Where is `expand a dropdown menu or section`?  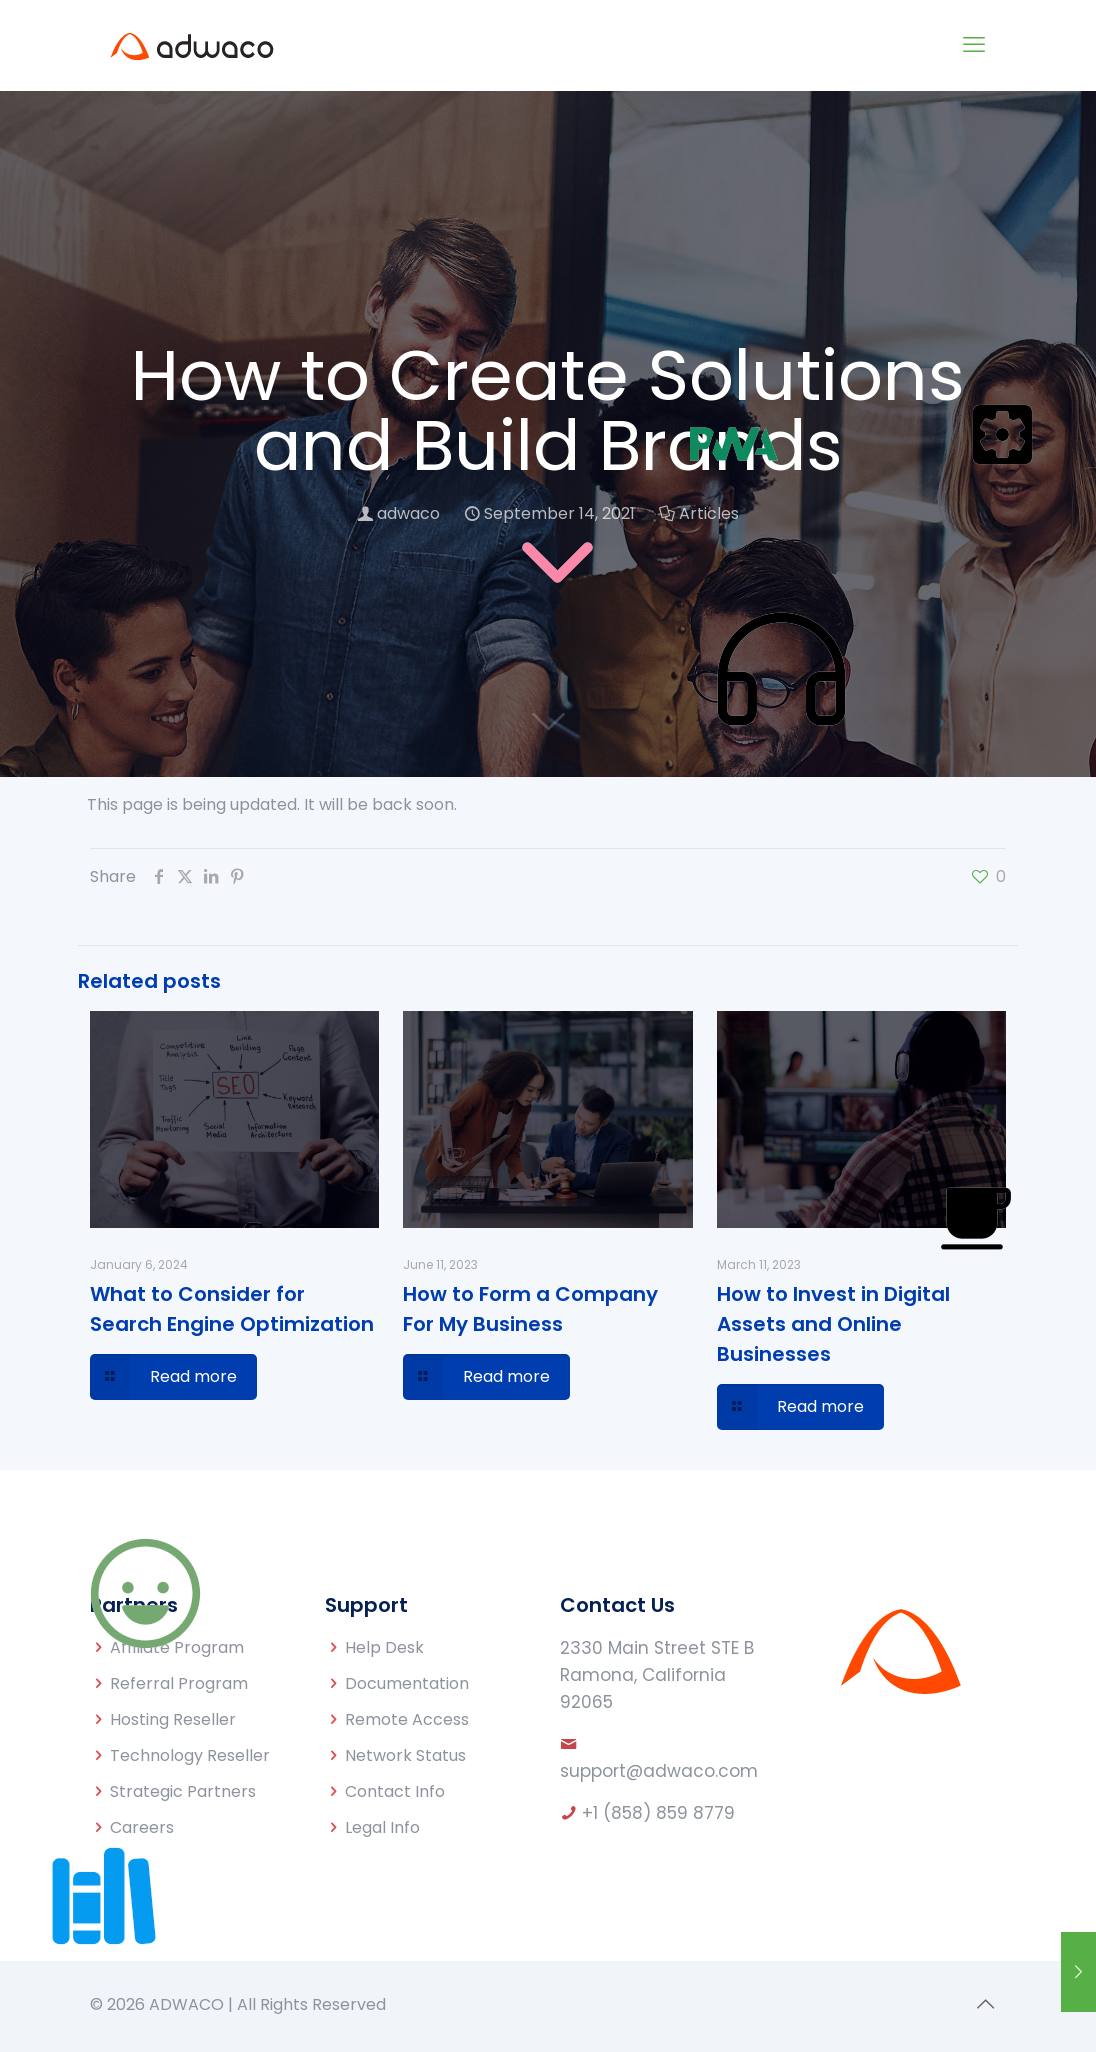
expand a dropdown menu or section is located at coordinates (557, 562).